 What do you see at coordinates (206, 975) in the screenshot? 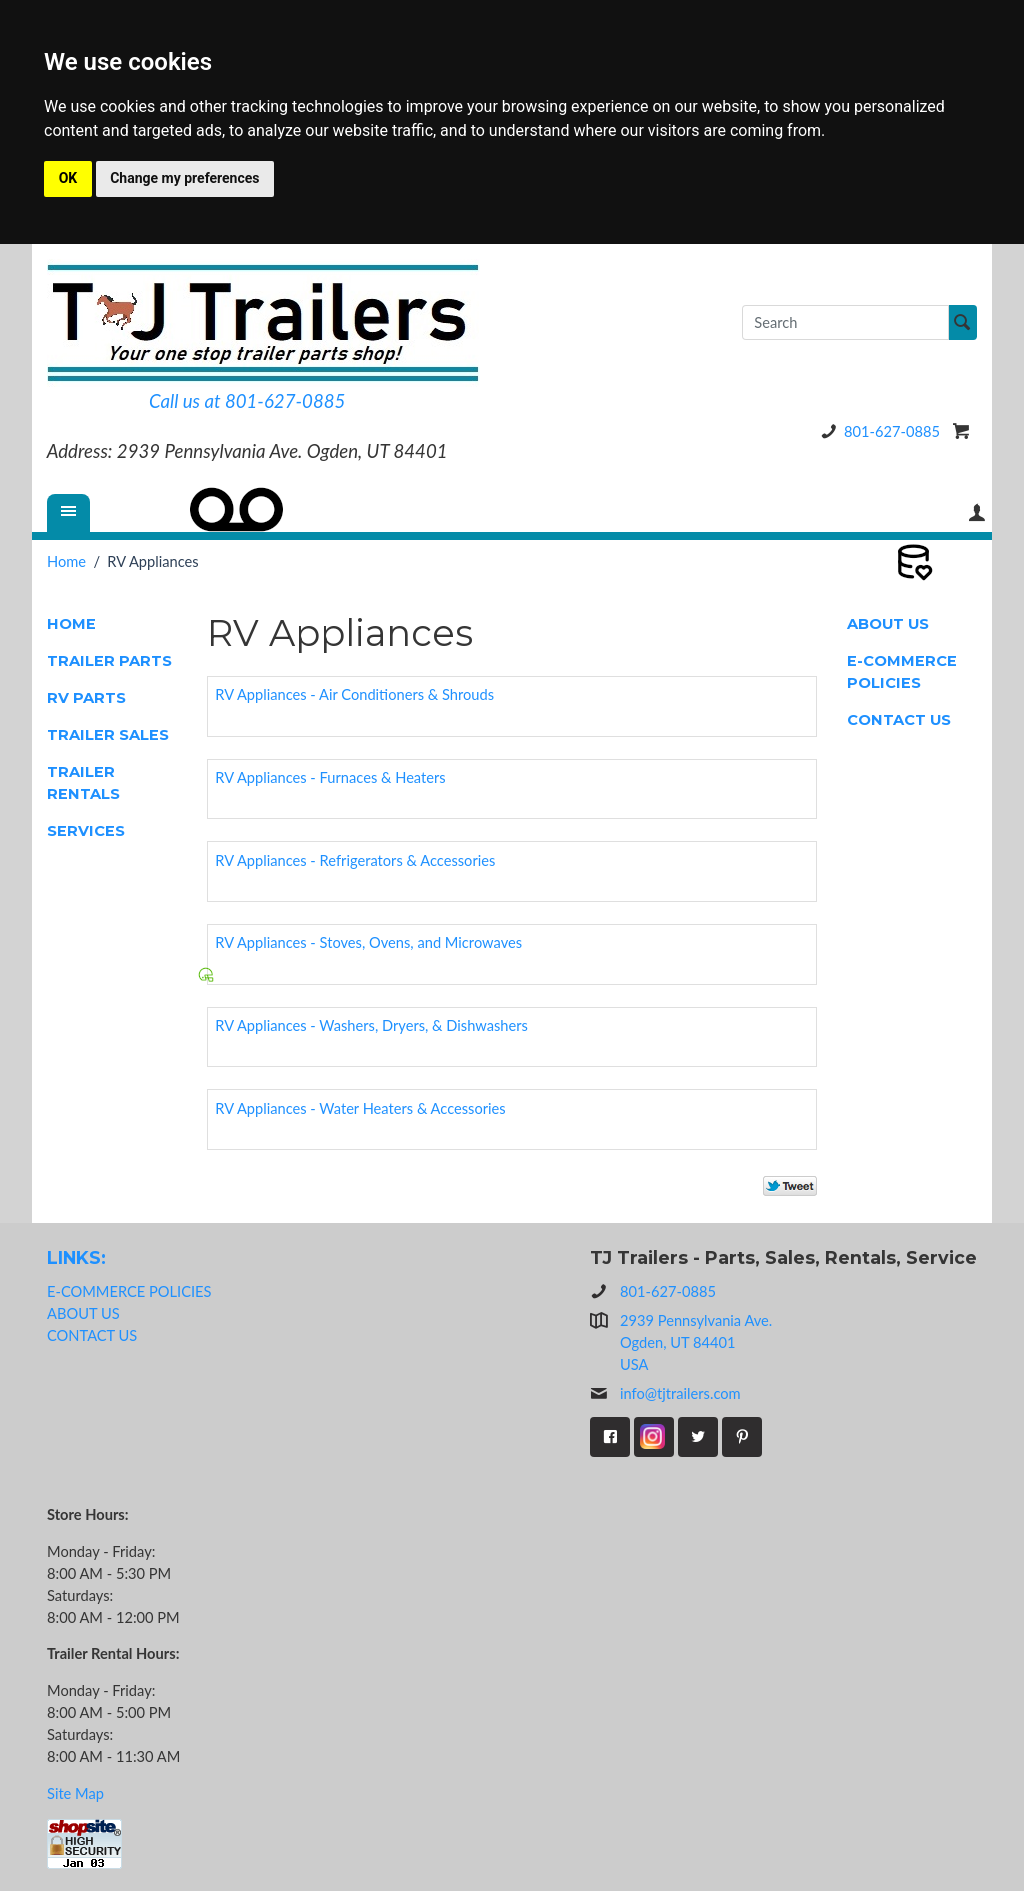
I see `access sports or football content` at bounding box center [206, 975].